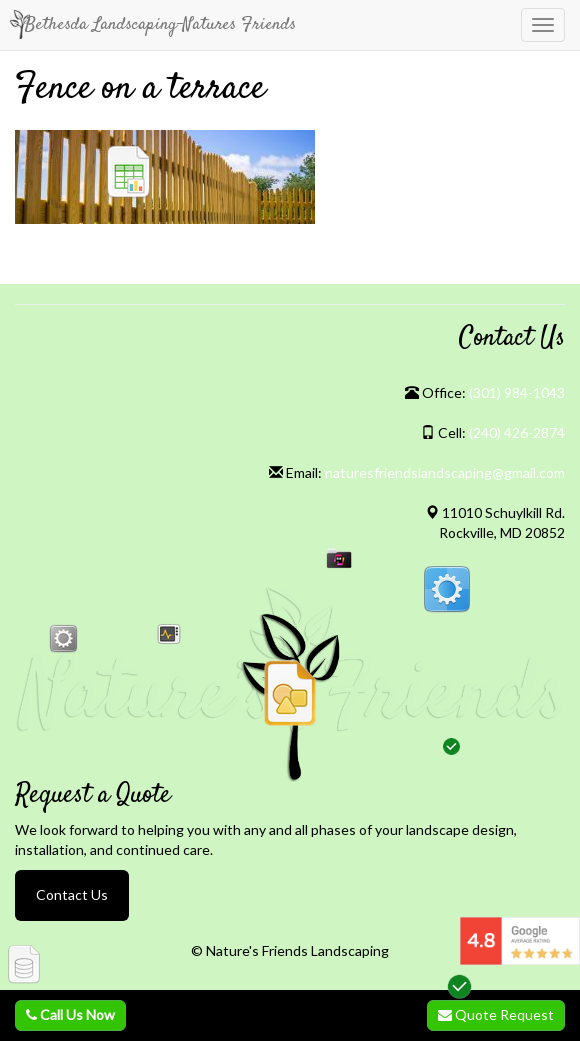  Describe the element at coordinates (447, 589) in the screenshot. I see `access system runtime components` at that location.